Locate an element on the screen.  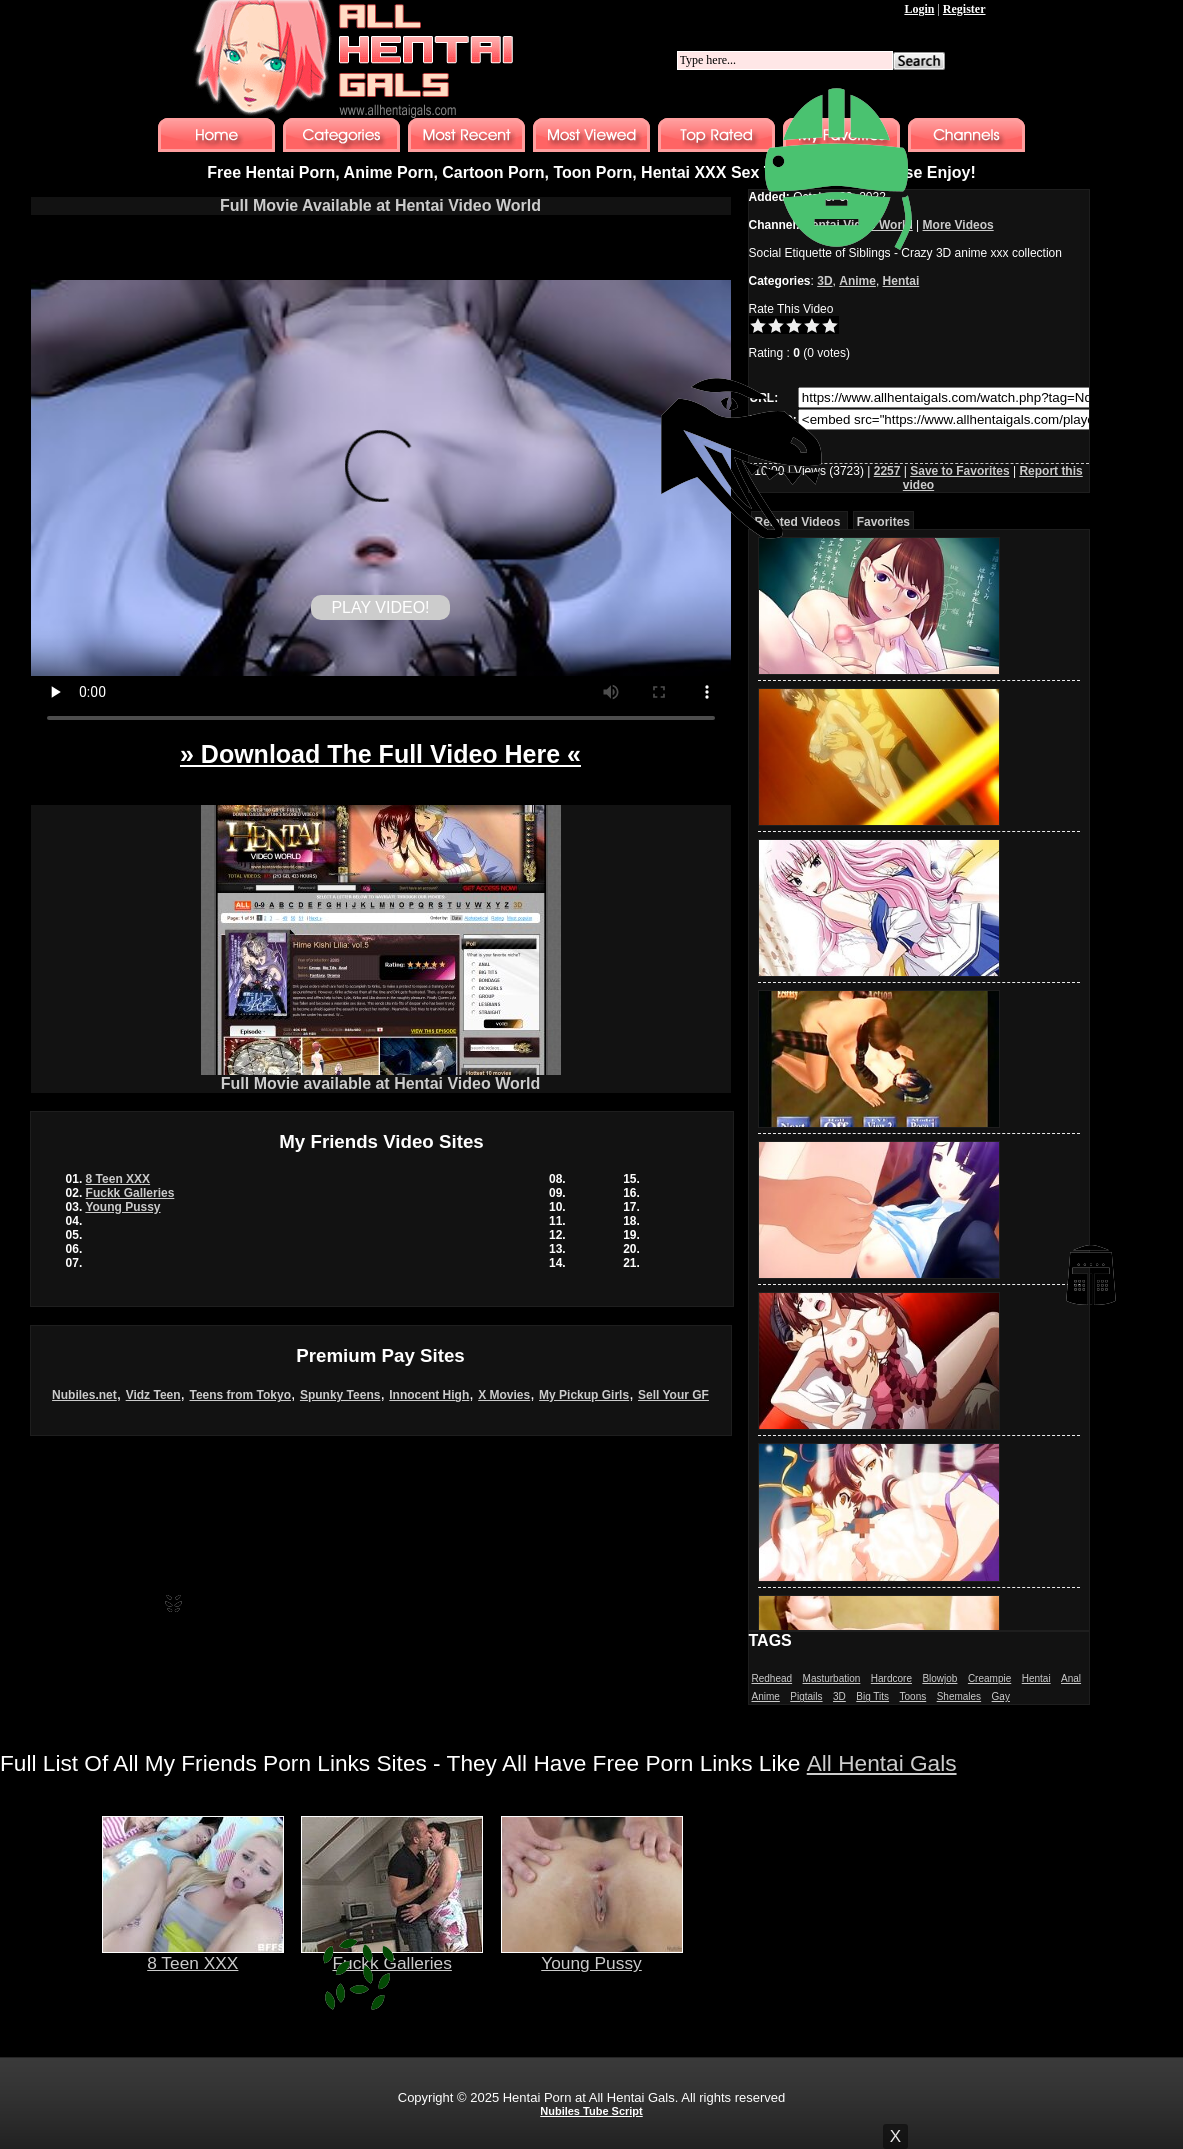
activate hunter vision or tracking mode is located at coordinates (173, 1603).